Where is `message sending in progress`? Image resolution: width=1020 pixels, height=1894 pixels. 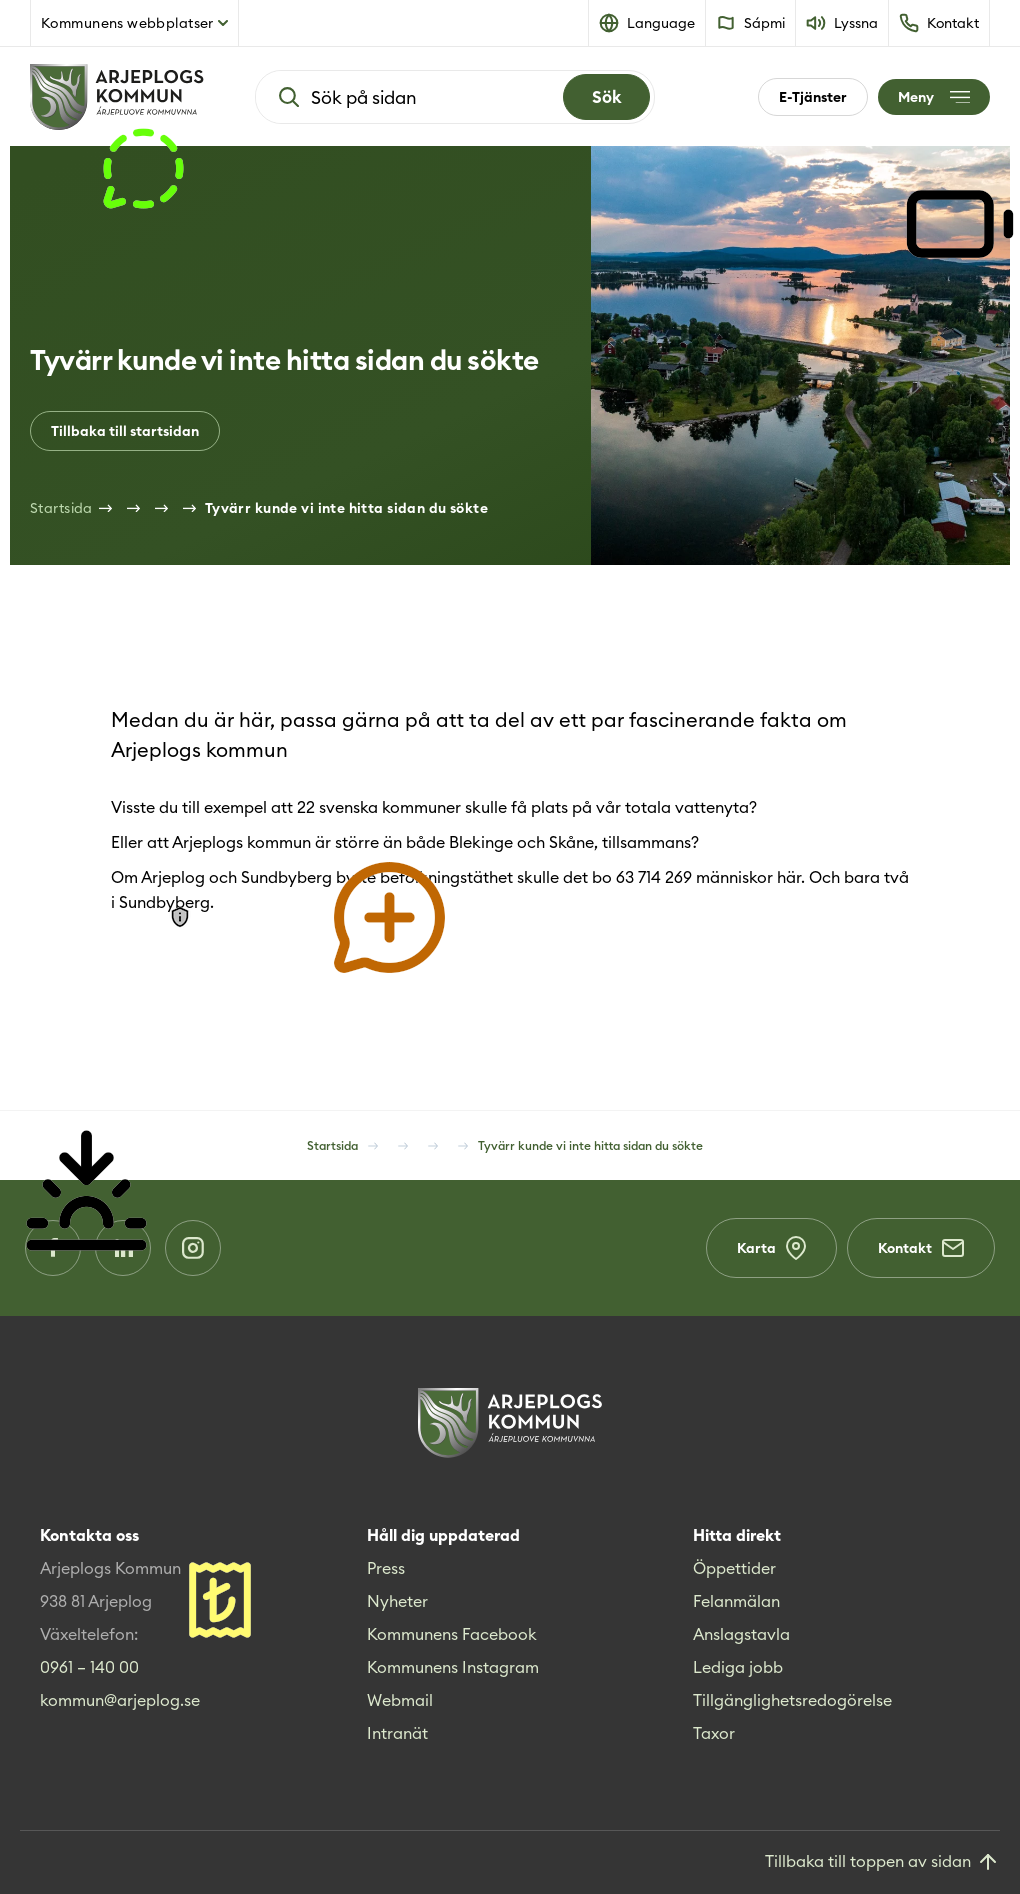
message sending in progress is located at coordinates (143, 168).